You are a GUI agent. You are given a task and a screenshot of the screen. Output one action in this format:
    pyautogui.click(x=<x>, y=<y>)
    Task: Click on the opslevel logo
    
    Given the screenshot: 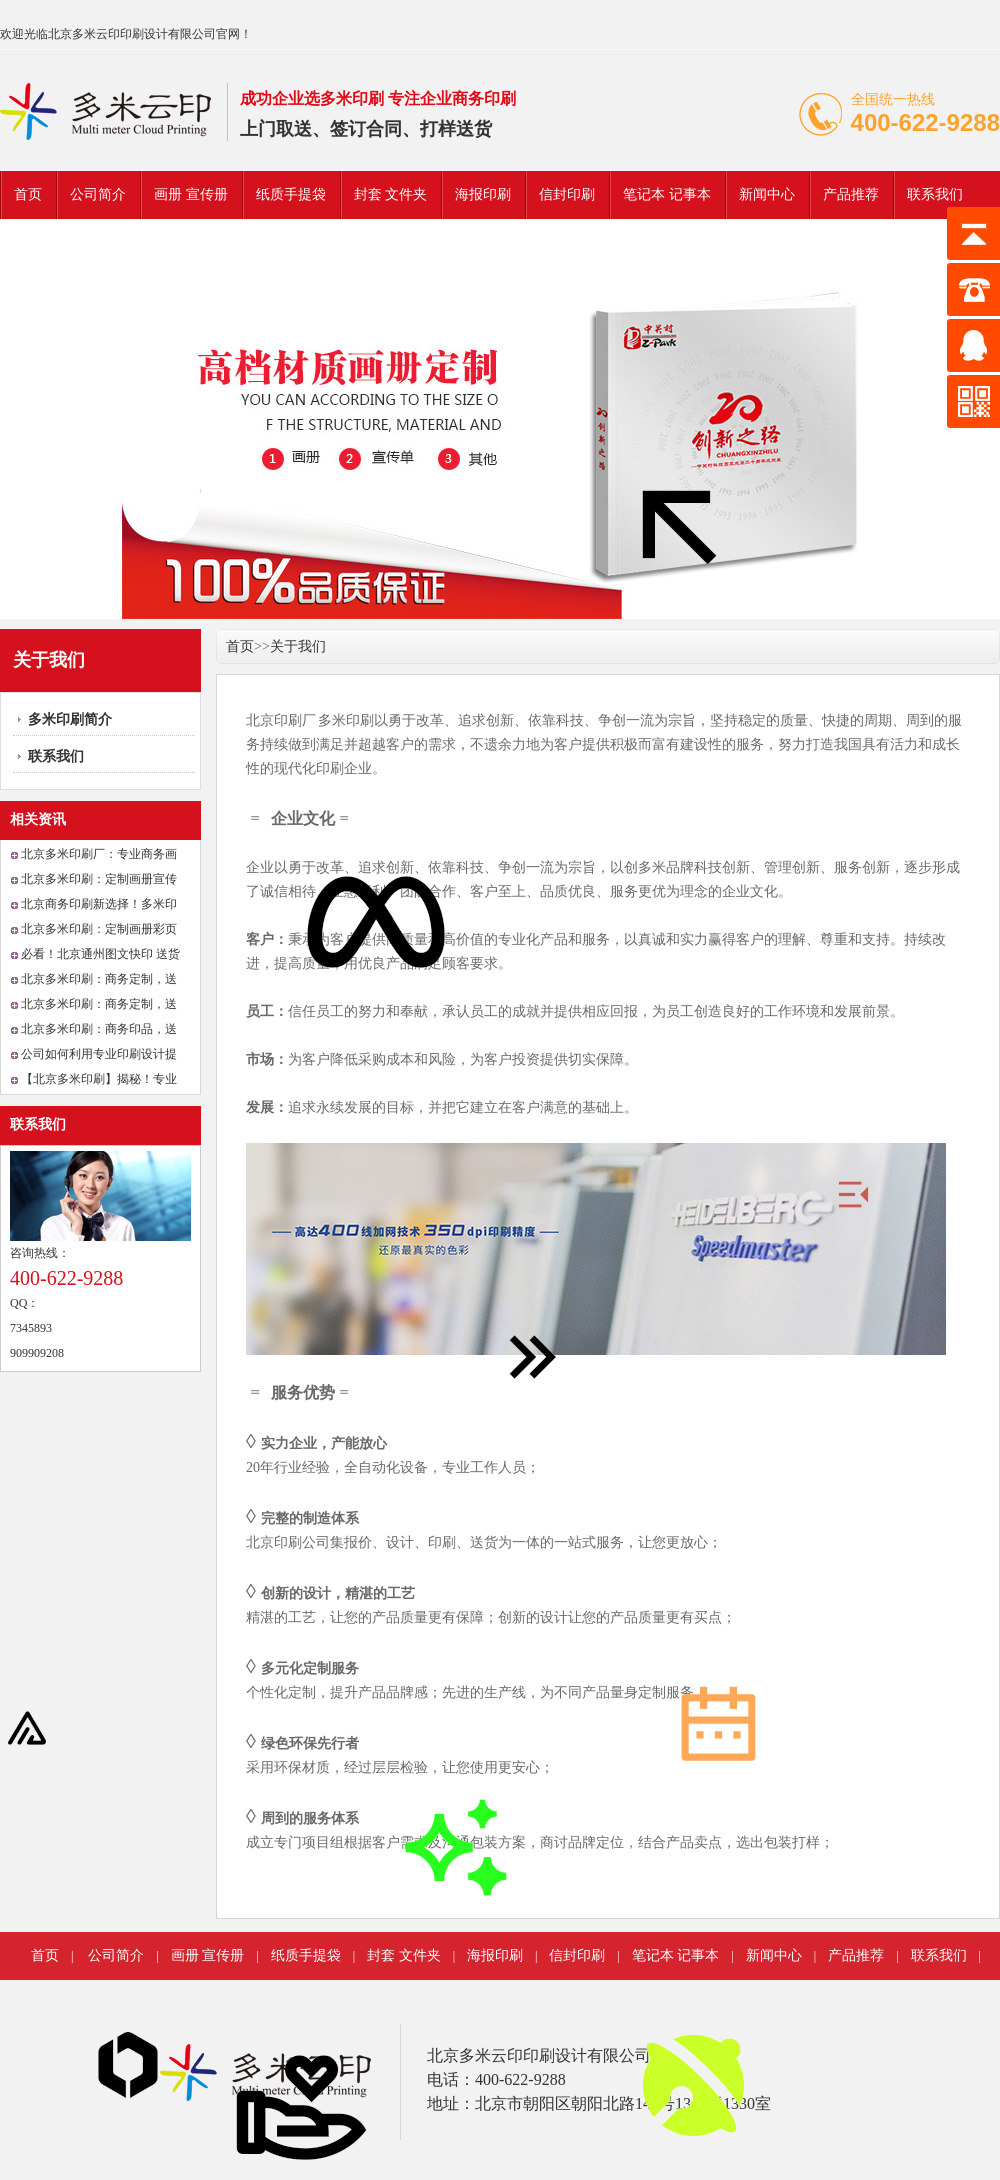 What is the action you would take?
    pyautogui.click(x=128, y=2065)
    